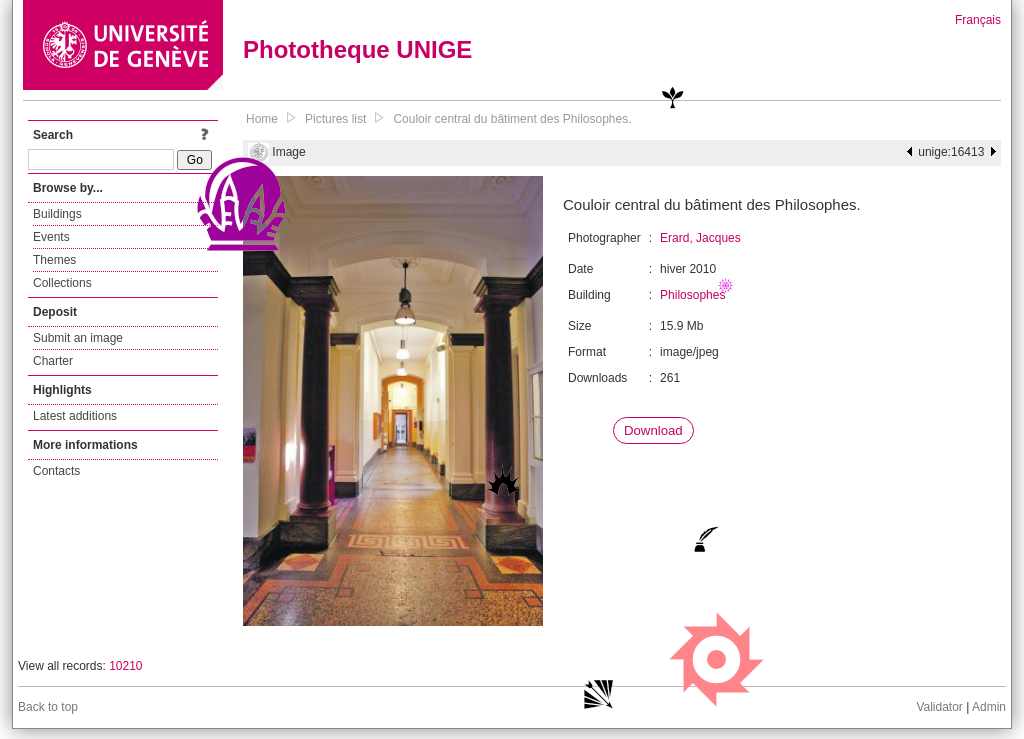 The image size is (1024, 739). Describe the element at coordinates (503, 479) in the screenshot. I see `enter a new area or portal in a game` at that location.